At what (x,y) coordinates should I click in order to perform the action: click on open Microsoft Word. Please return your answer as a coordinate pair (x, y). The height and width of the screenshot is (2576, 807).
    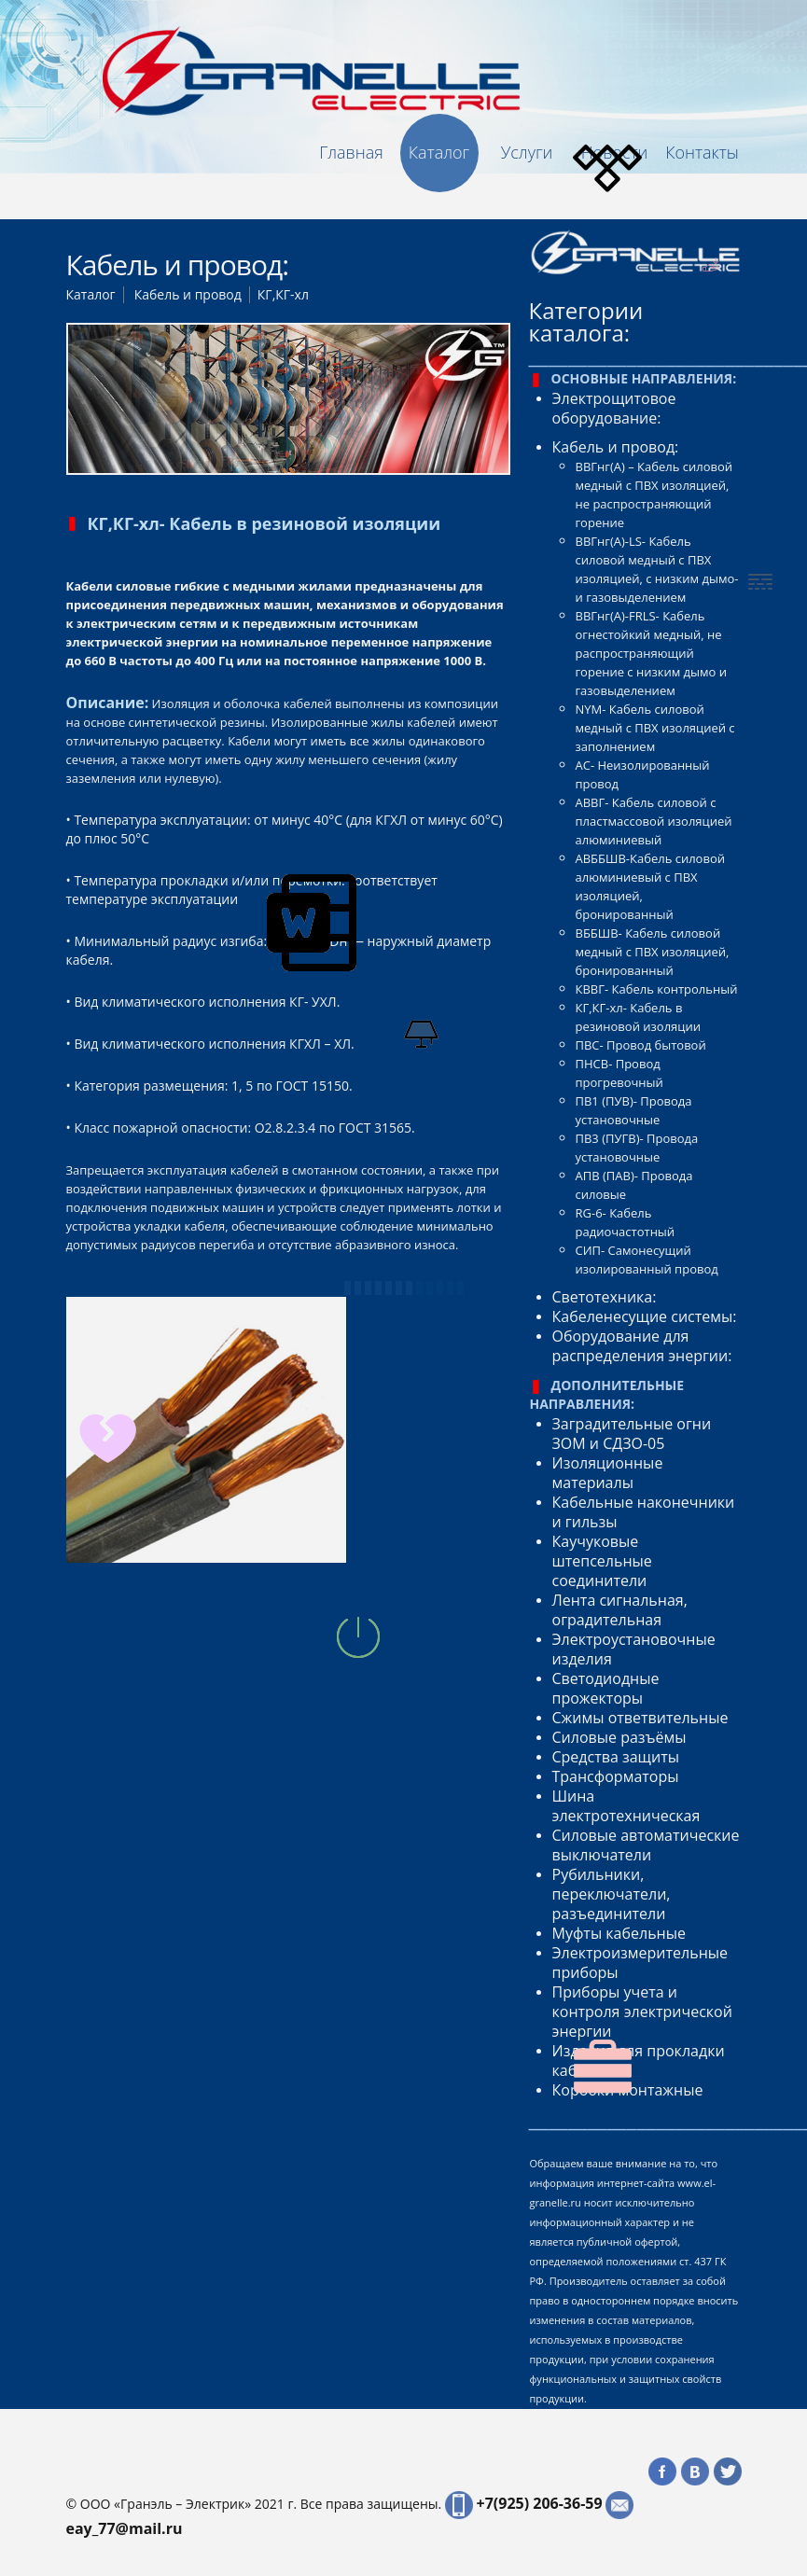
    Looking at the image, I should click on (315, 923).